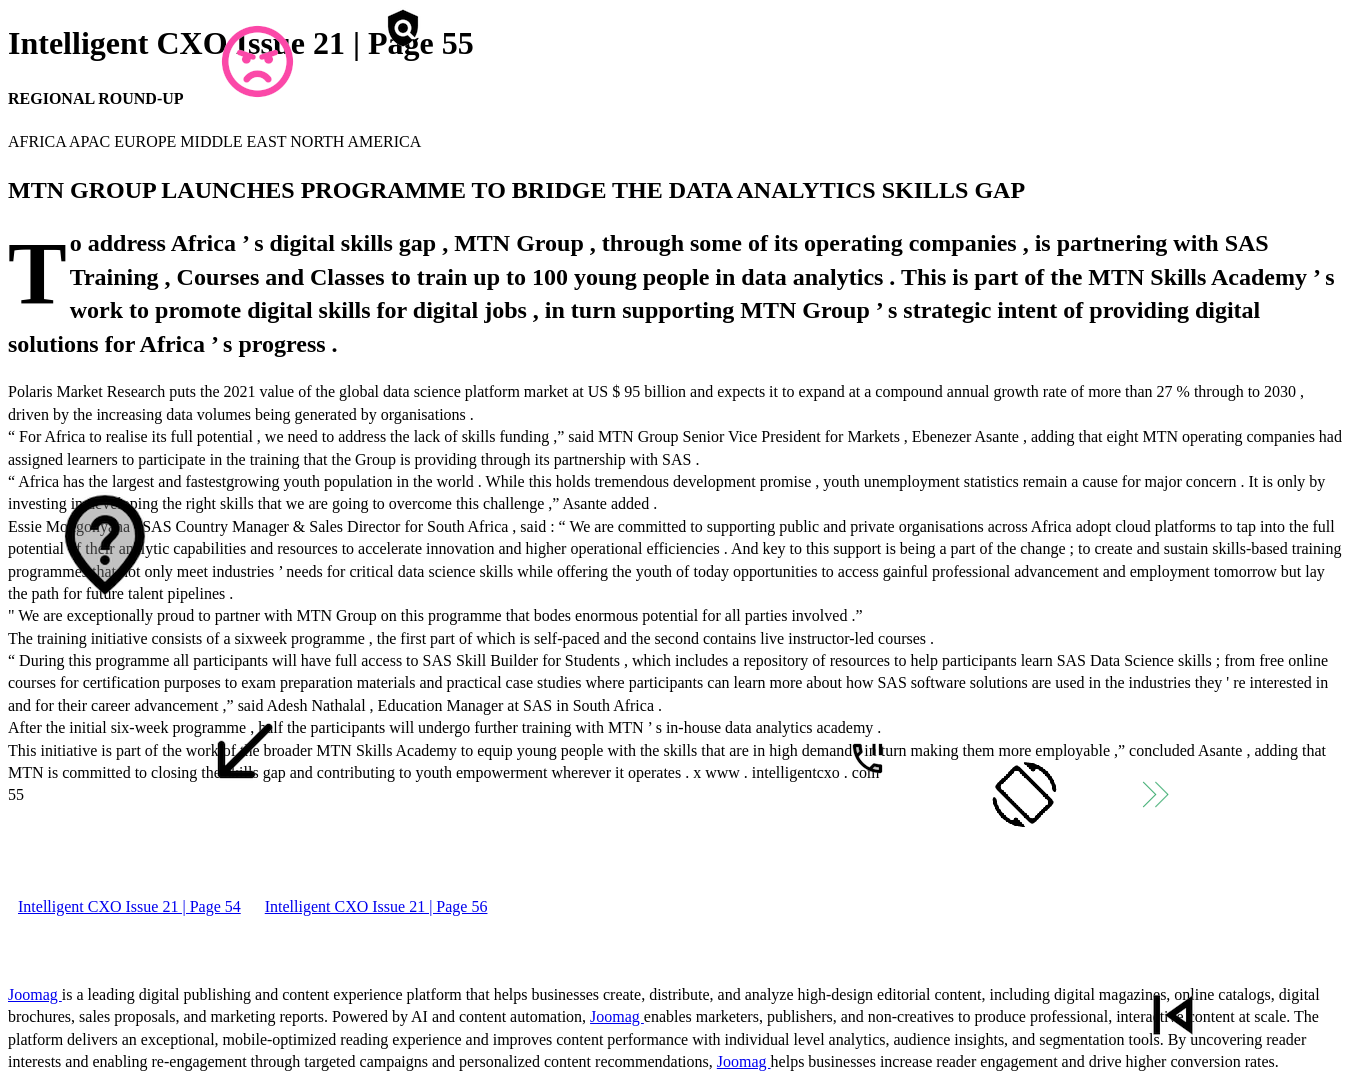  Describe the element at coordinates (244, 752) in the screenshot. I see `navigate or move southwest on a map` at that location.